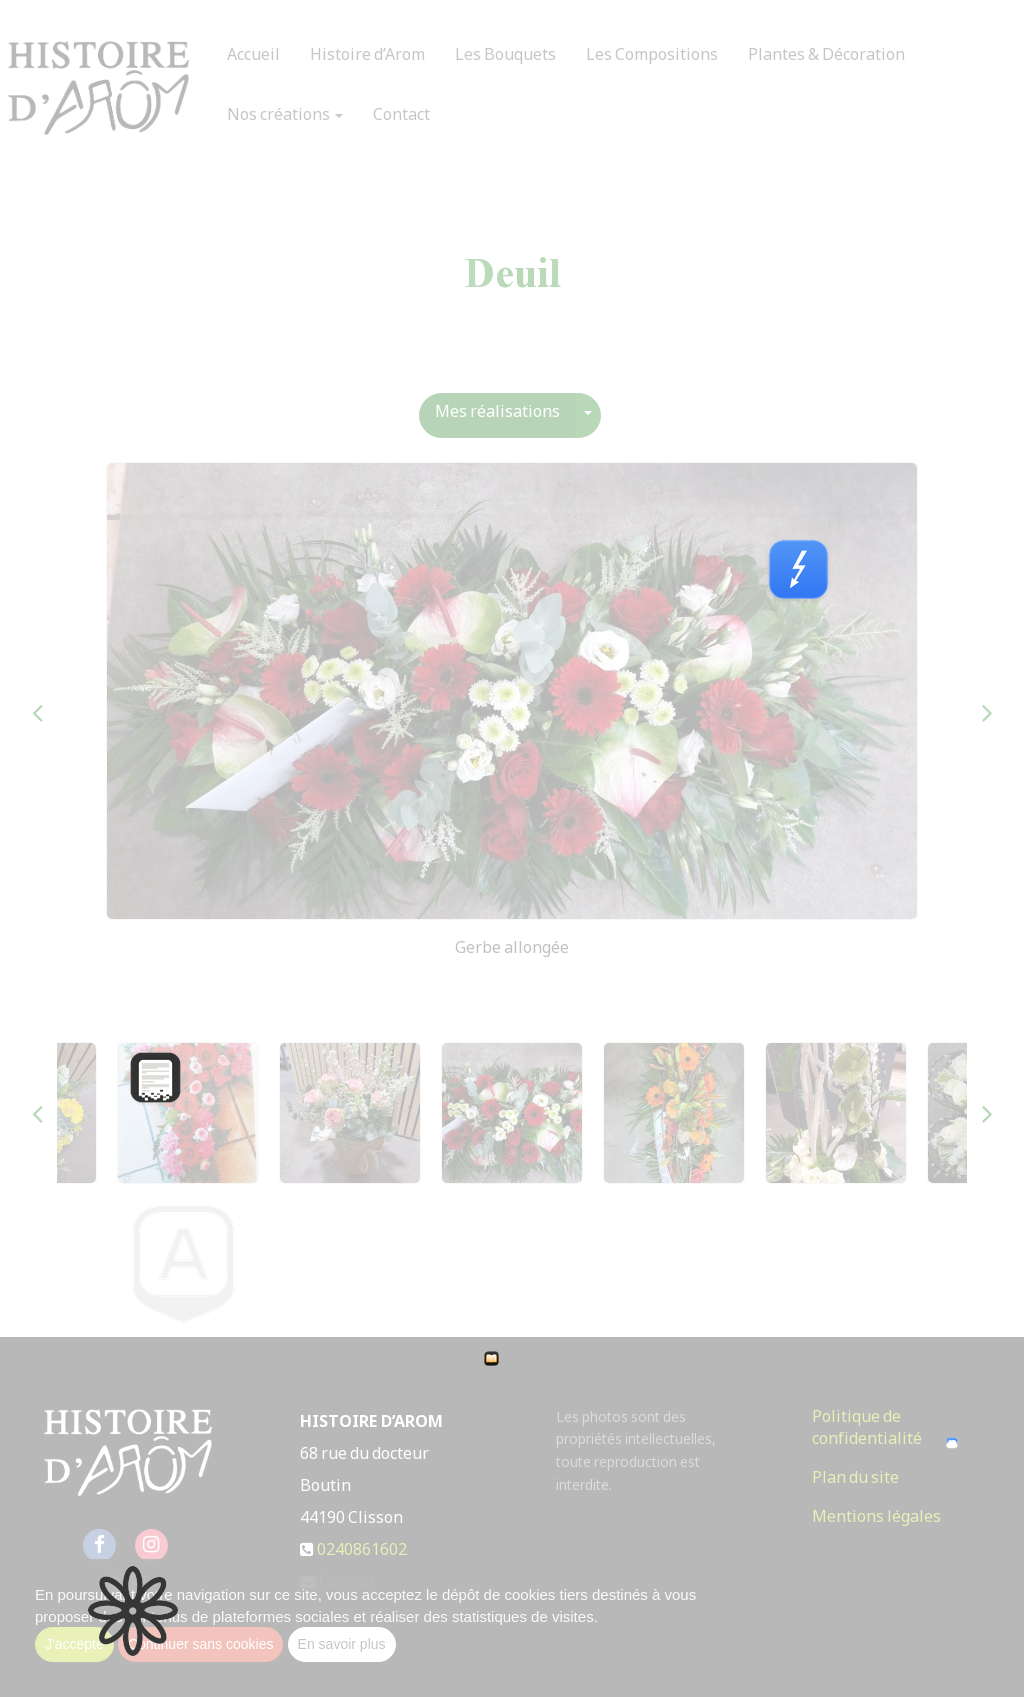  What do you see at coordinates (133, 1611) in the screenshot?
I see `open budgie window shuffler workspace manager` at bounding box center [133, 1611].